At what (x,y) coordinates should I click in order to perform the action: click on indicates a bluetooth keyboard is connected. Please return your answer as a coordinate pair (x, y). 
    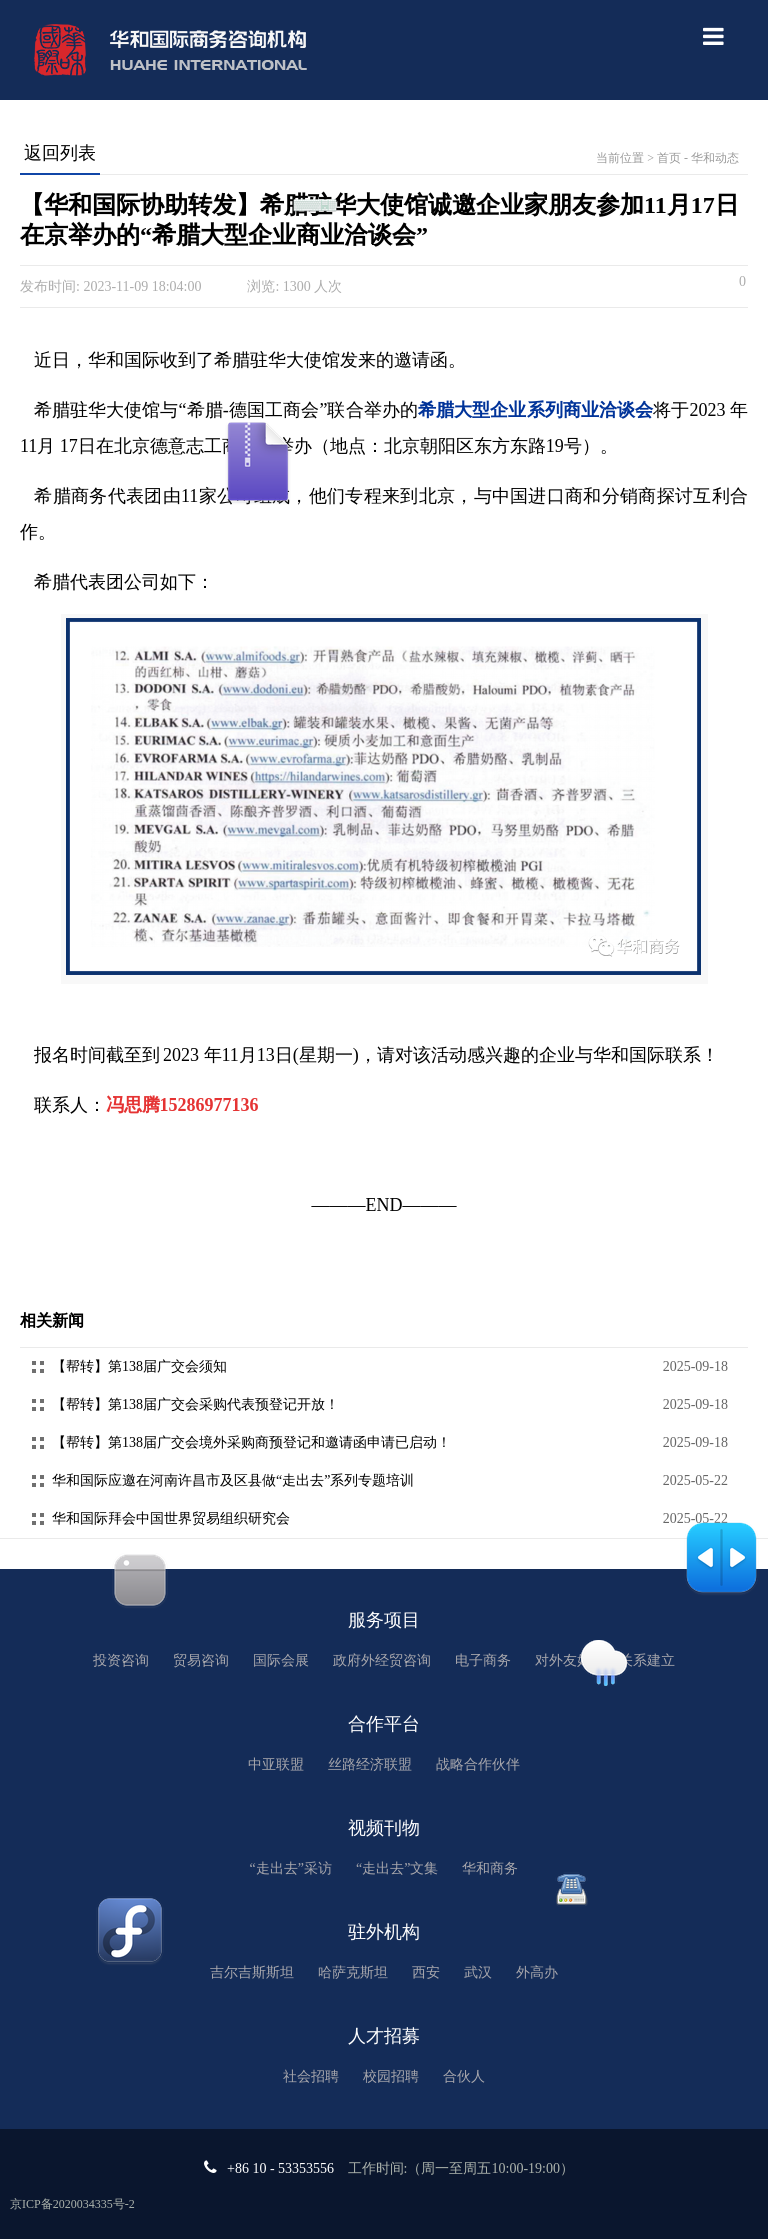
    Looking at the image, I should click on (315, 205).